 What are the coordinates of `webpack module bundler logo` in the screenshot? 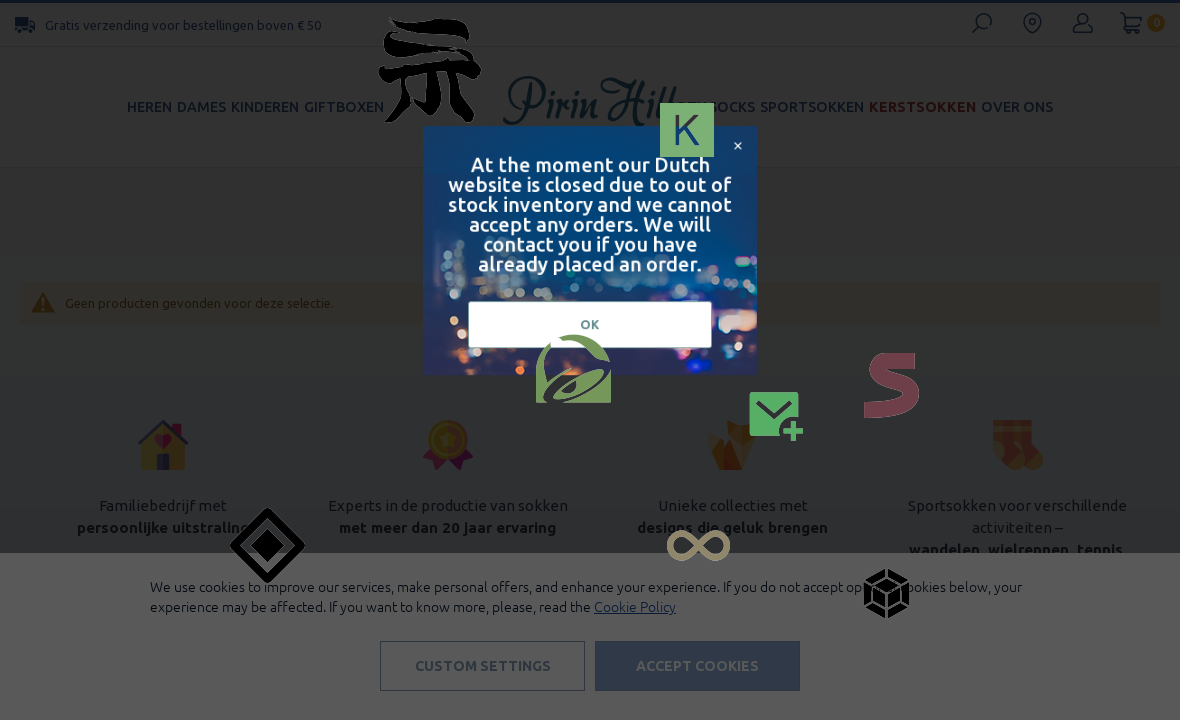 It's located at (886, 593).